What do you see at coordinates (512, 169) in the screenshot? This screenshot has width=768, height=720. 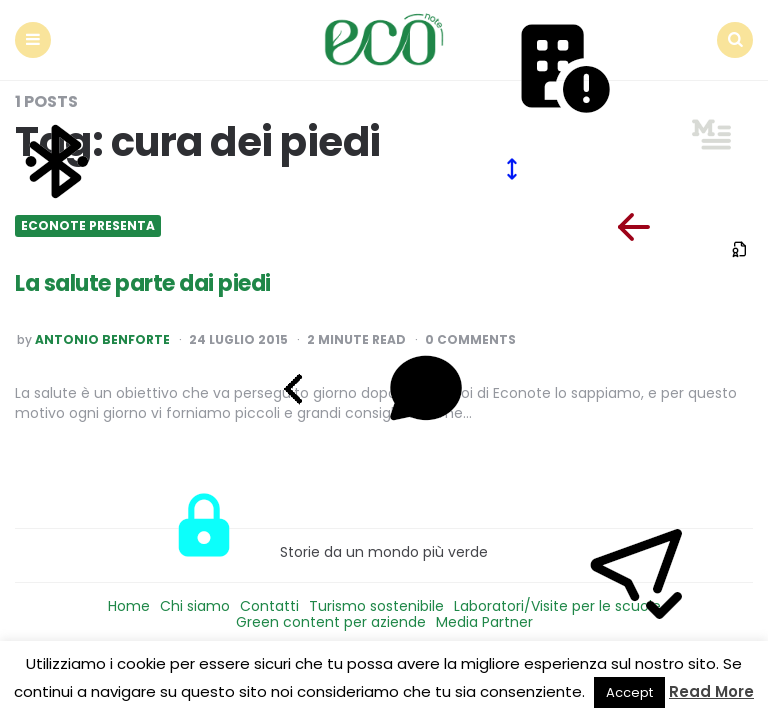 I see `adjust vertical position or order` at bounding box center [512, 169].